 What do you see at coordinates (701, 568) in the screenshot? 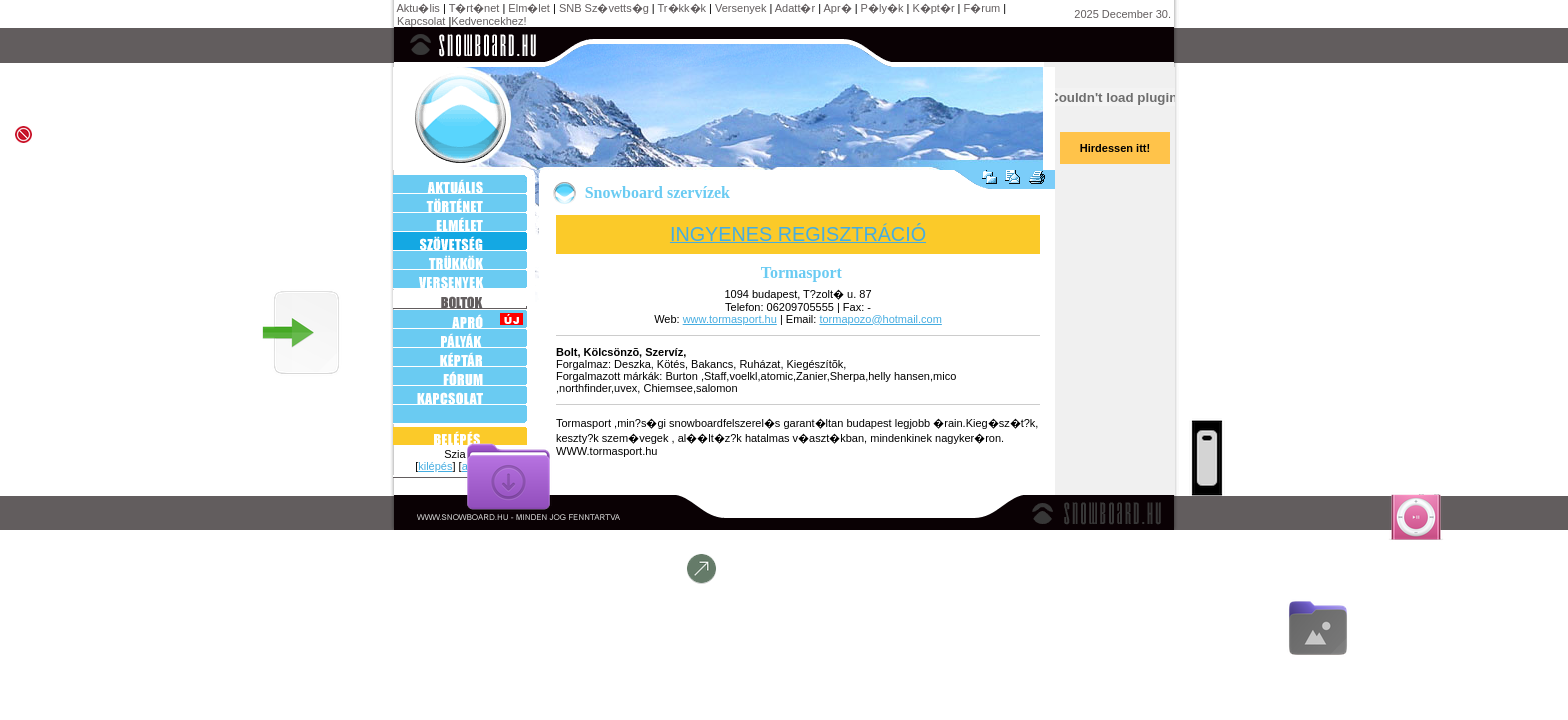
I see `indicates a symbolic link or shortcut to another file` at bounding box center [701, 568].